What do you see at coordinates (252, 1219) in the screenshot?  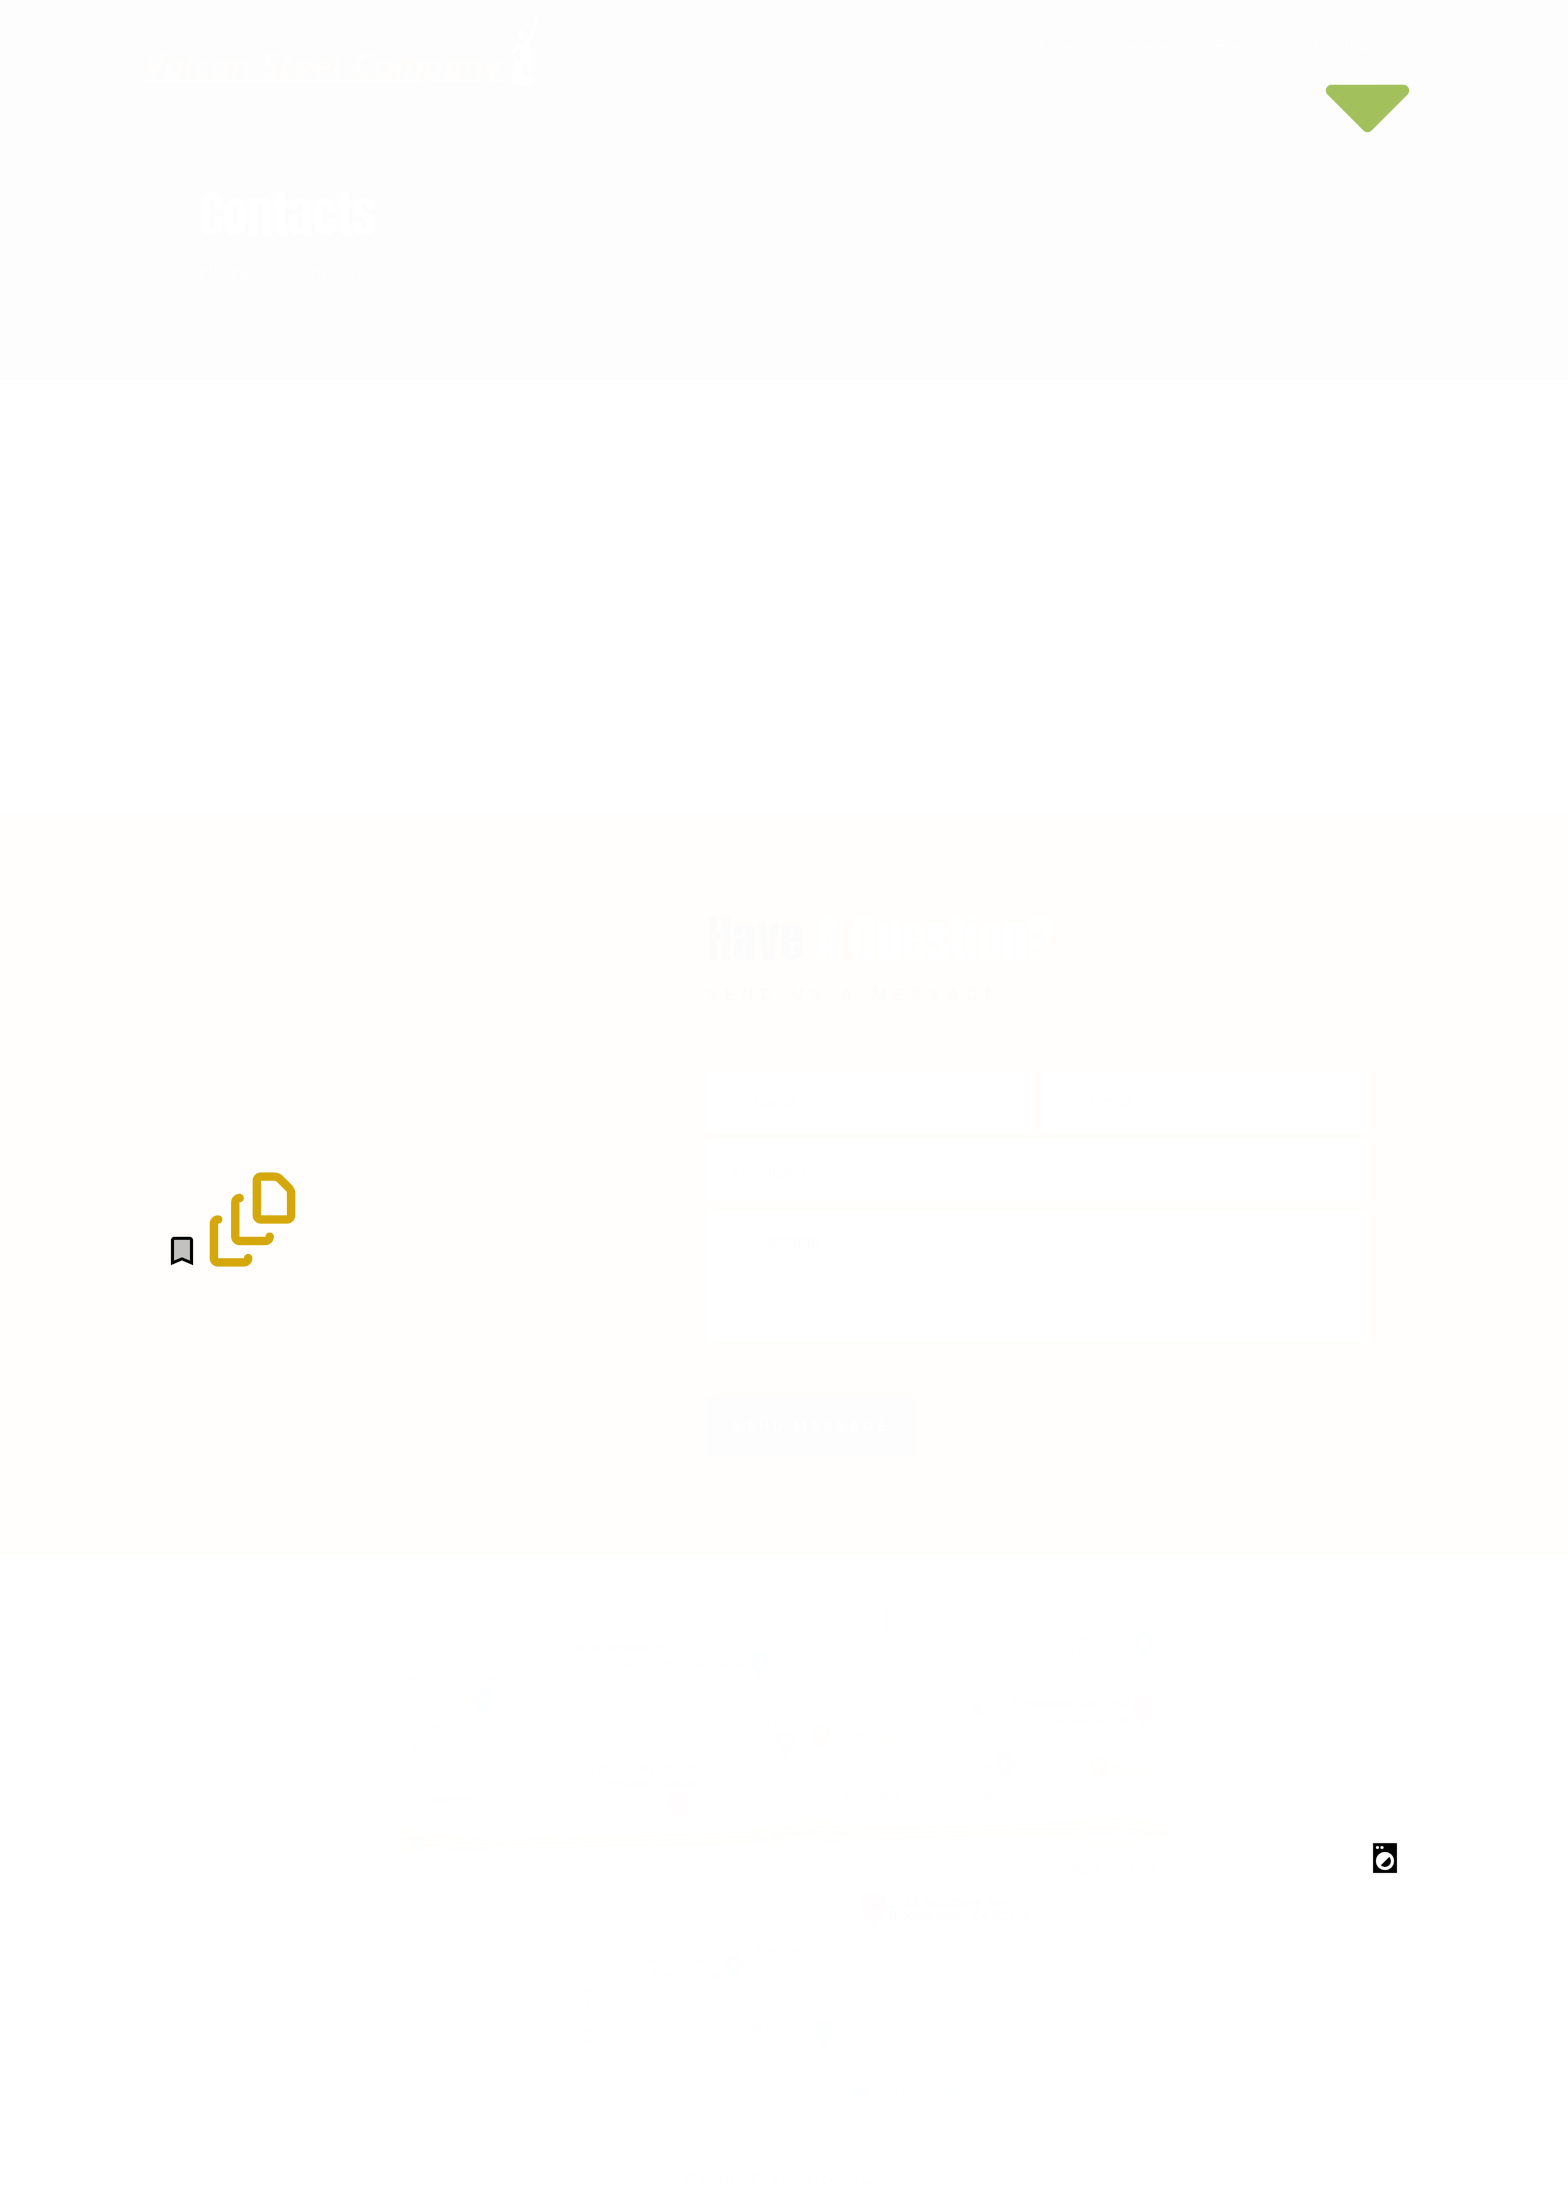 I see `view stacked or grouped files` at bounding box center [252, 1219].